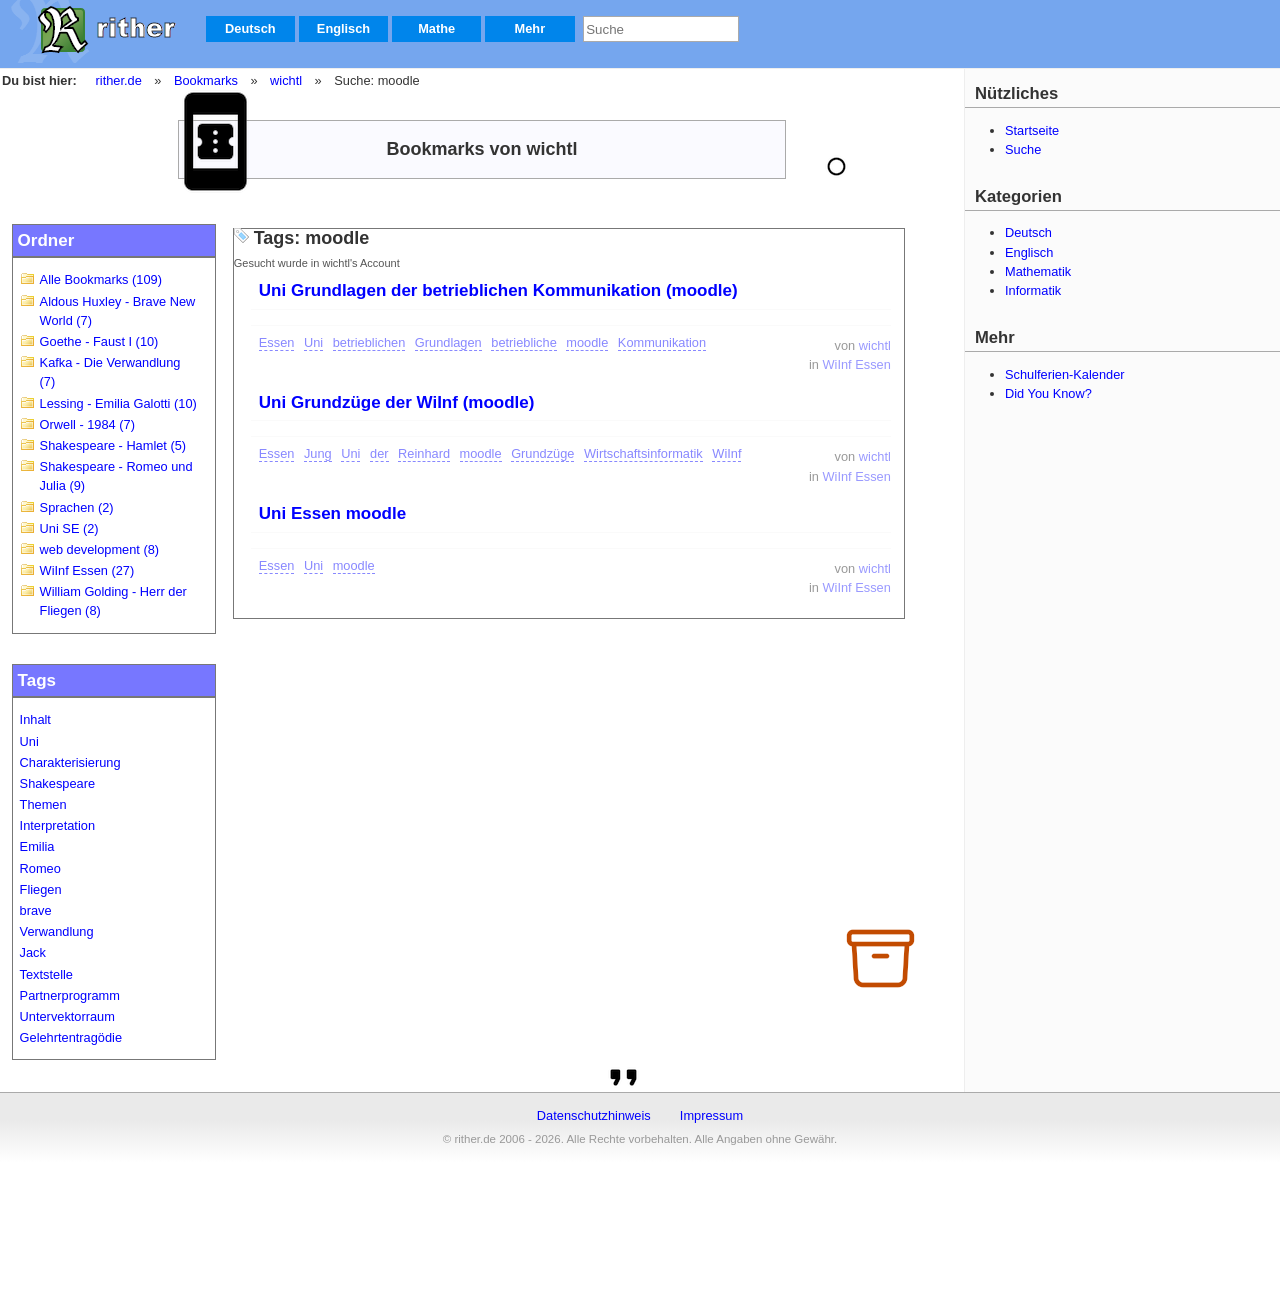 The width and height of the screenshot is (1280, 1311). I want to click on insert a block quote, so click(623, 1077).